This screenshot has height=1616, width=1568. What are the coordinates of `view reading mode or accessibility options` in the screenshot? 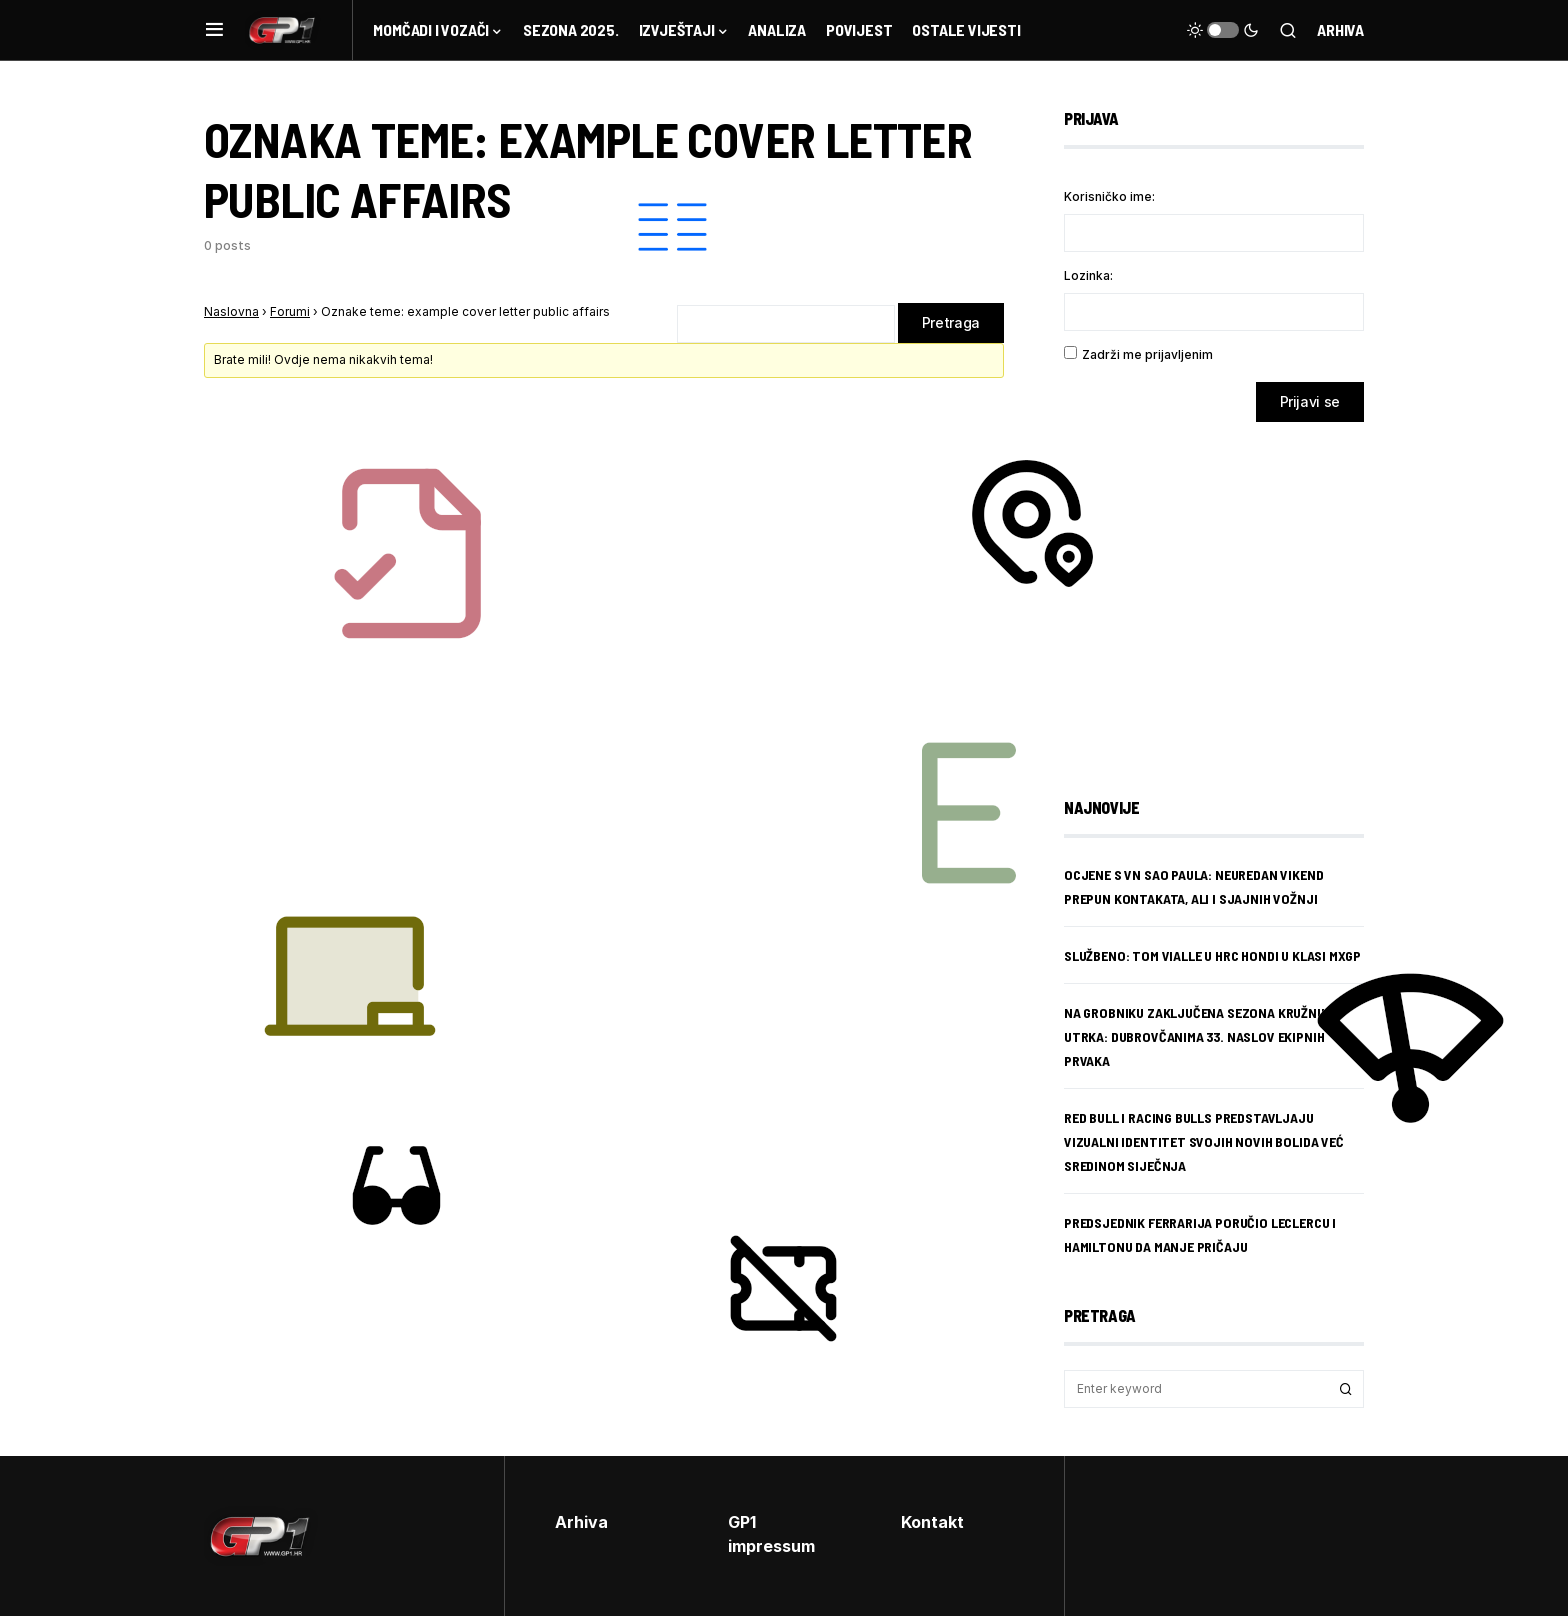 It's located at (396, 1185).